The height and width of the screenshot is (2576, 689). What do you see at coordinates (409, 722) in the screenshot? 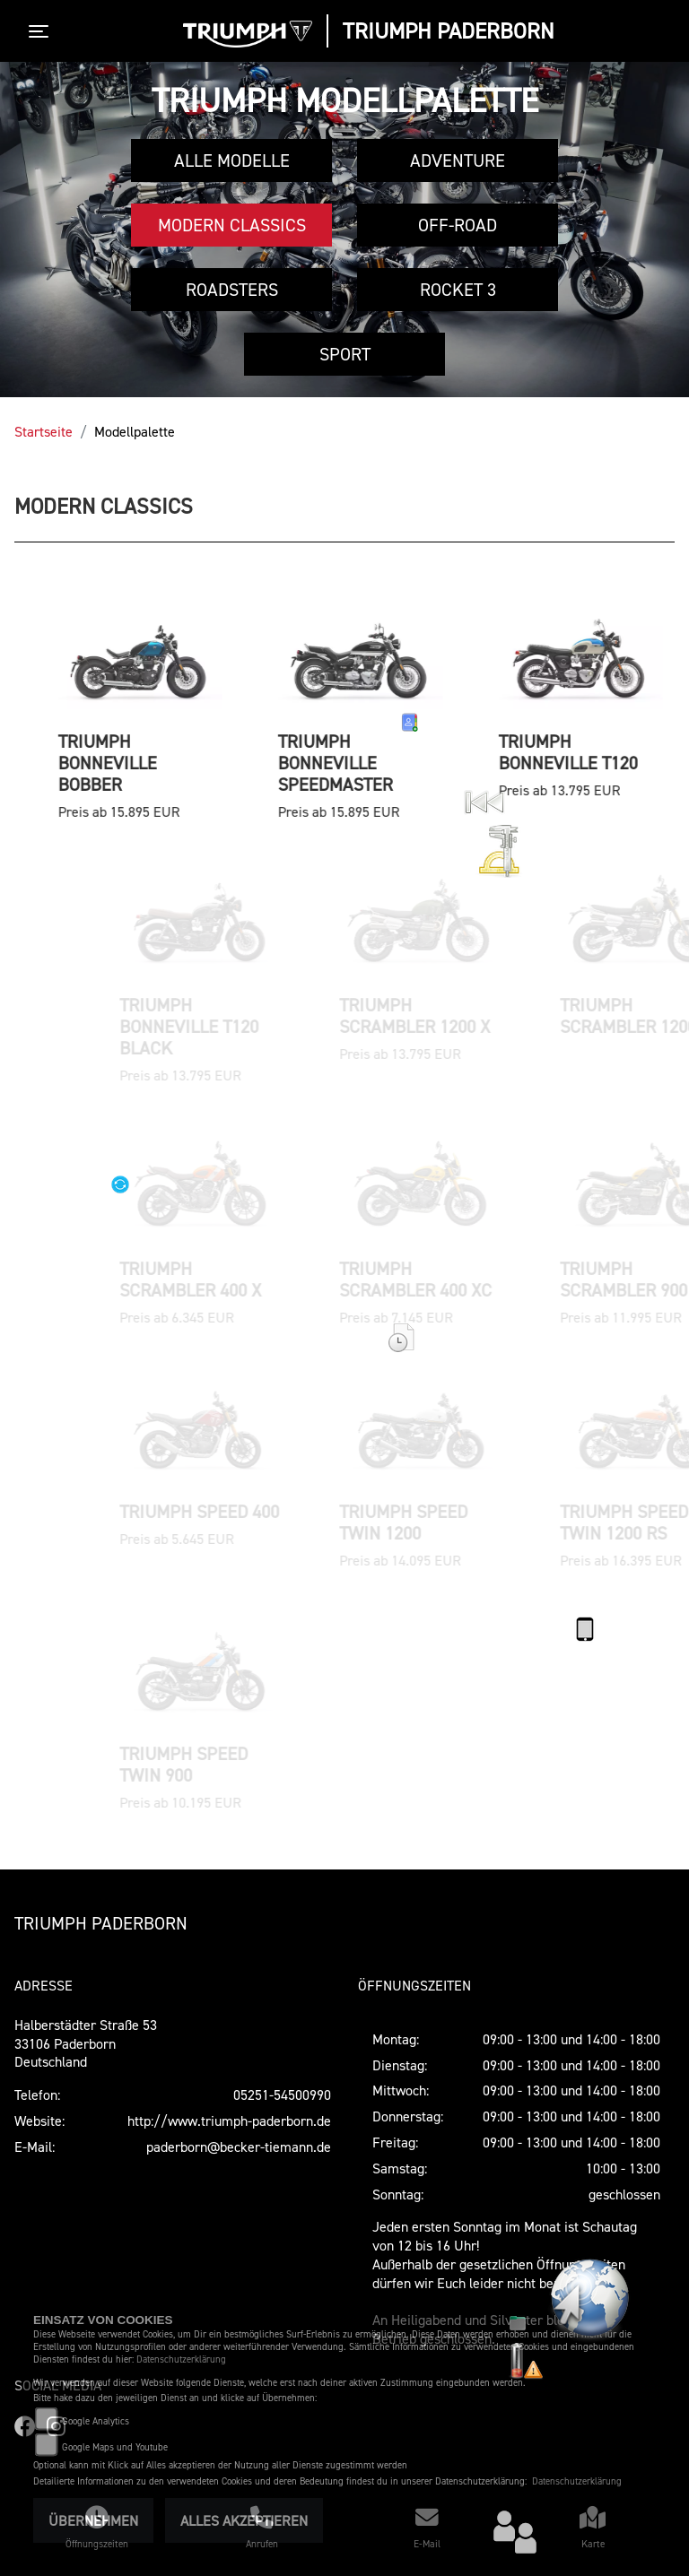
I see `add a new contact` at bounding box center [409, 722].